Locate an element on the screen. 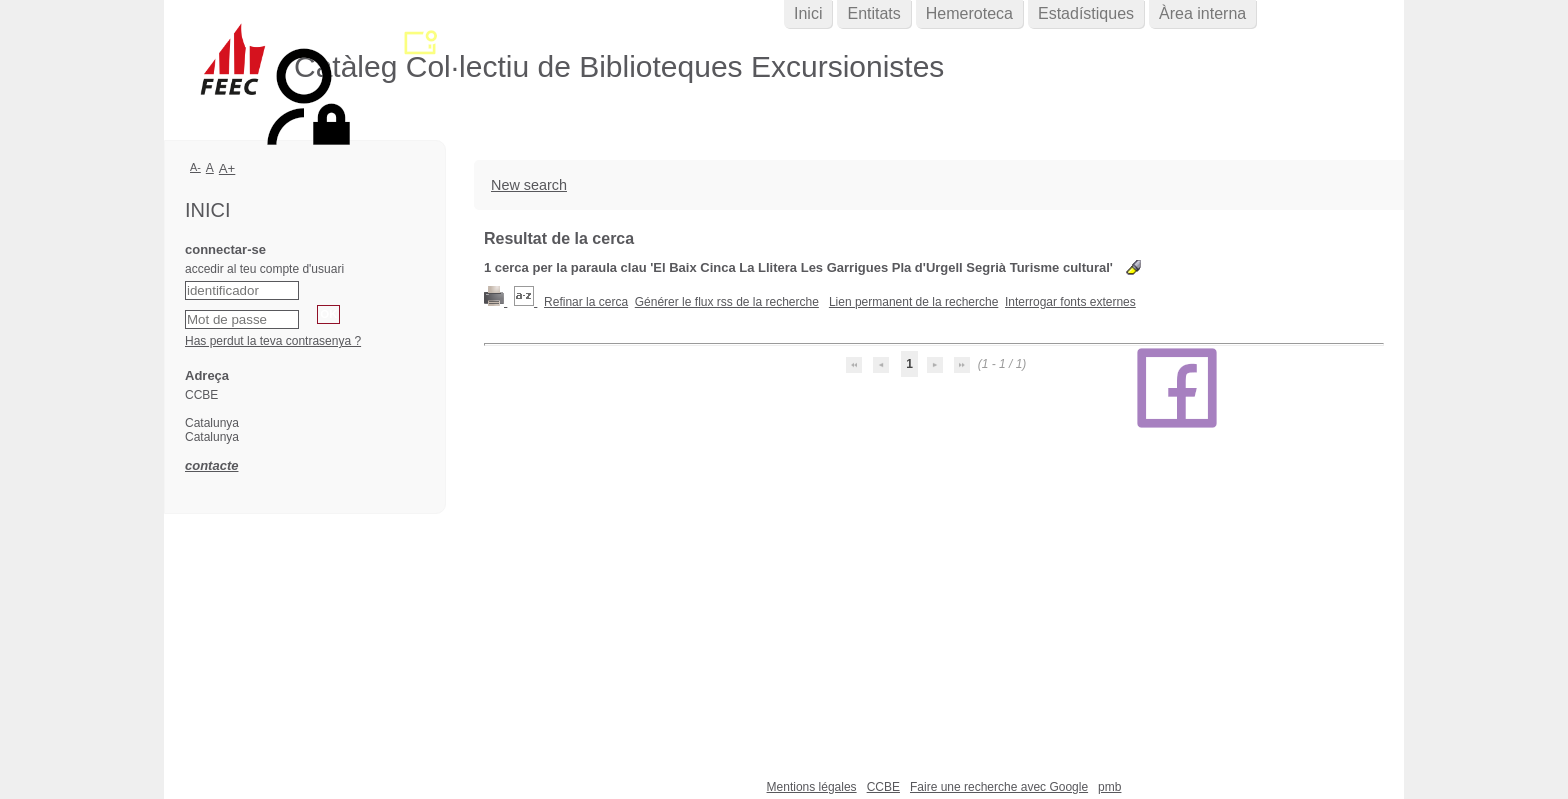  connect with Facebook is located at coordinates (1177, 388).